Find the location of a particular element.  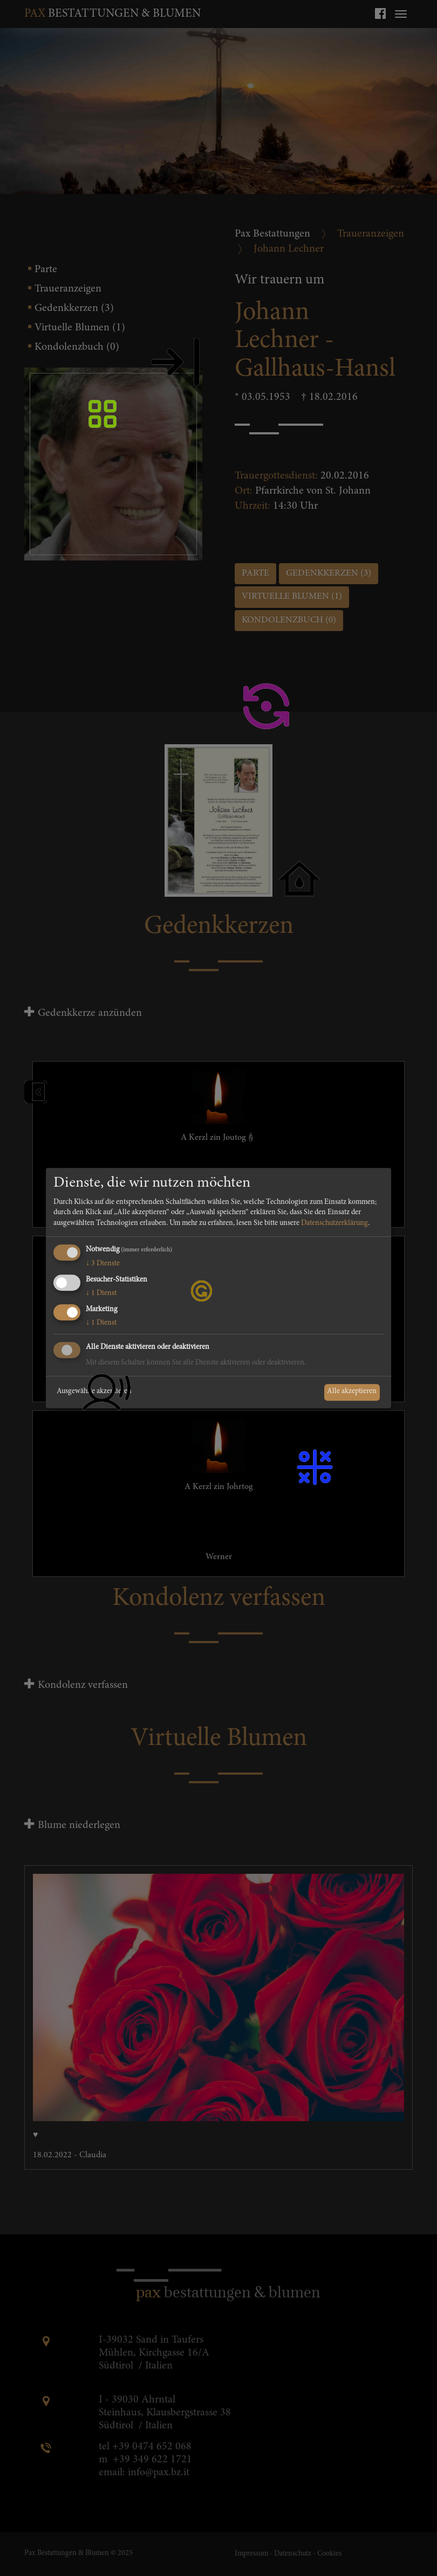

collapse the left sidebar panel is located at coordinates (36, 1092).